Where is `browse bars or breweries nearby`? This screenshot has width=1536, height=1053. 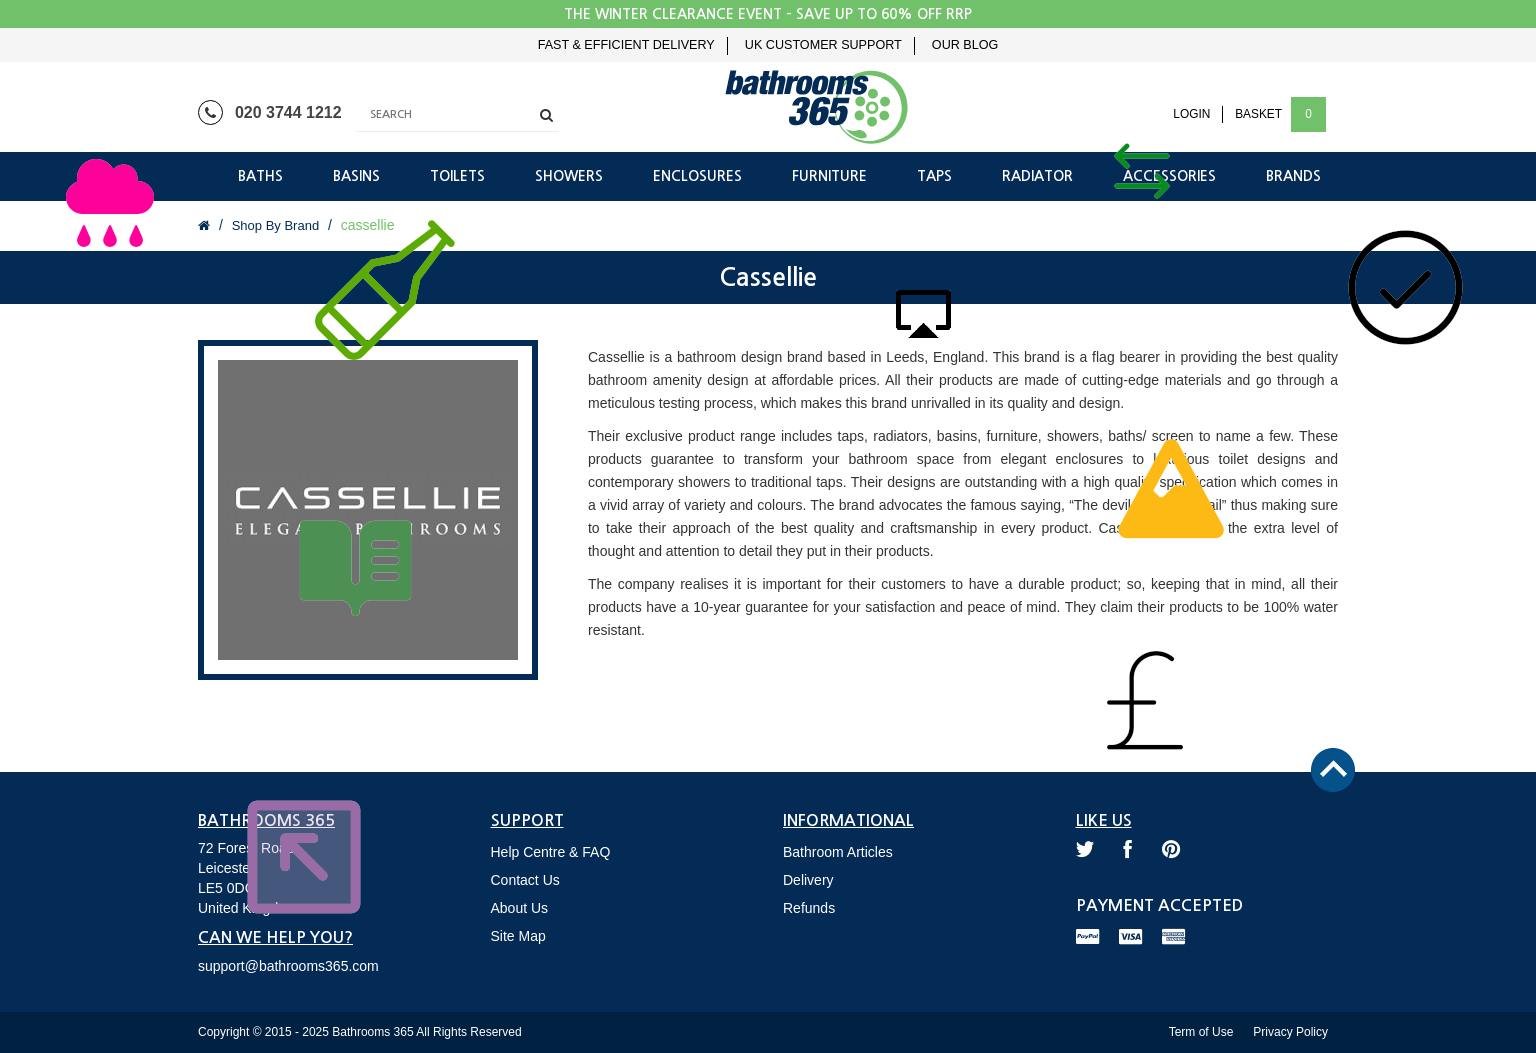 browse bars or breweries nearby is located at coordinates (382, 292).